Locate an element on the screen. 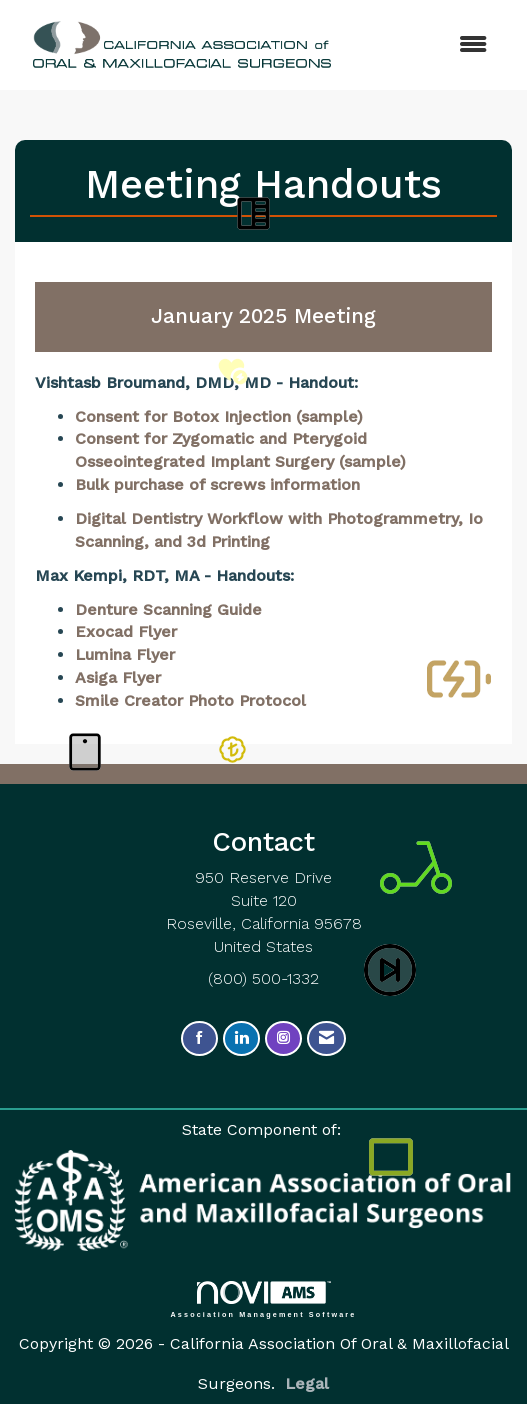 This screenshot has width=527, height=1404. toggle between split-screen or half-view mode is located at coordinates (253, 213).